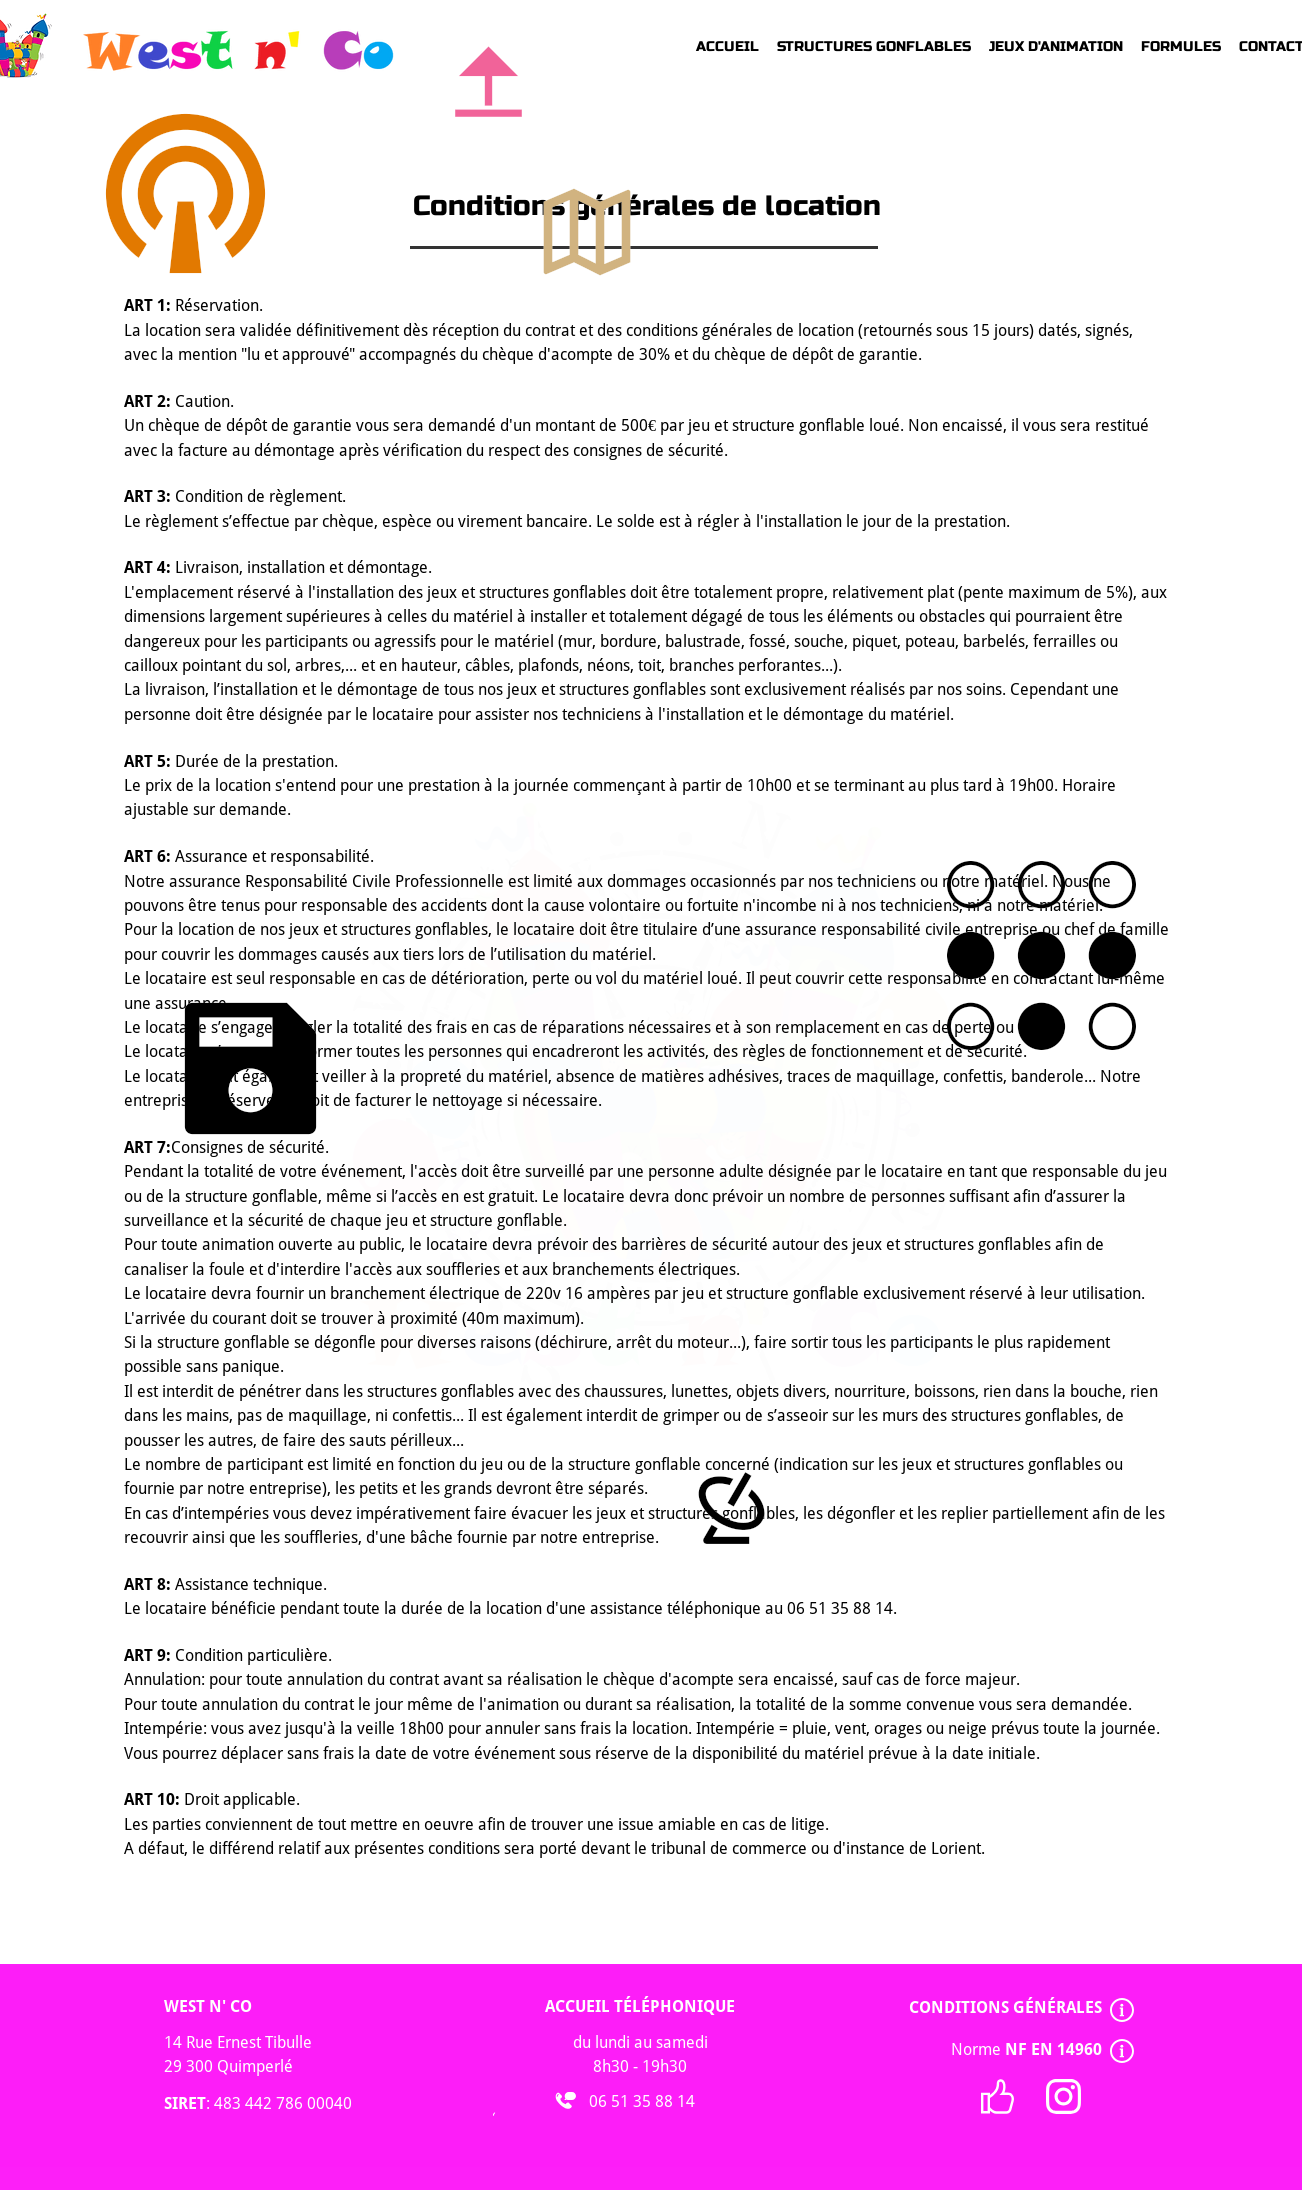  I want to click on indicates network or signal strength, so click(185, 193).